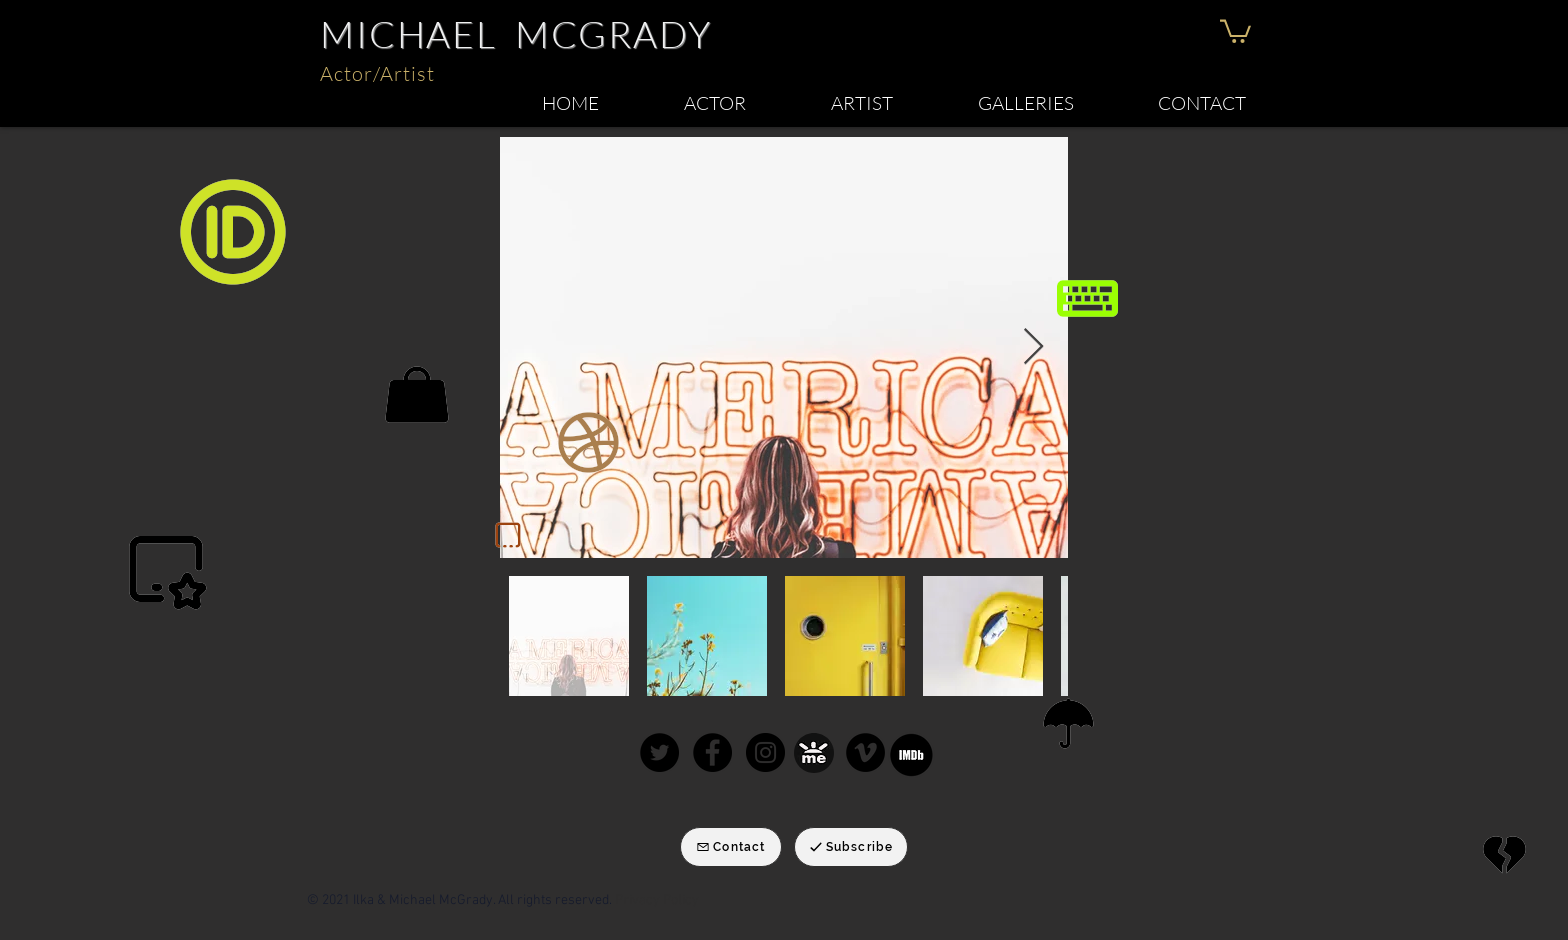  I want to click on visit dribbble profile or portfolio, so click(588, 442).